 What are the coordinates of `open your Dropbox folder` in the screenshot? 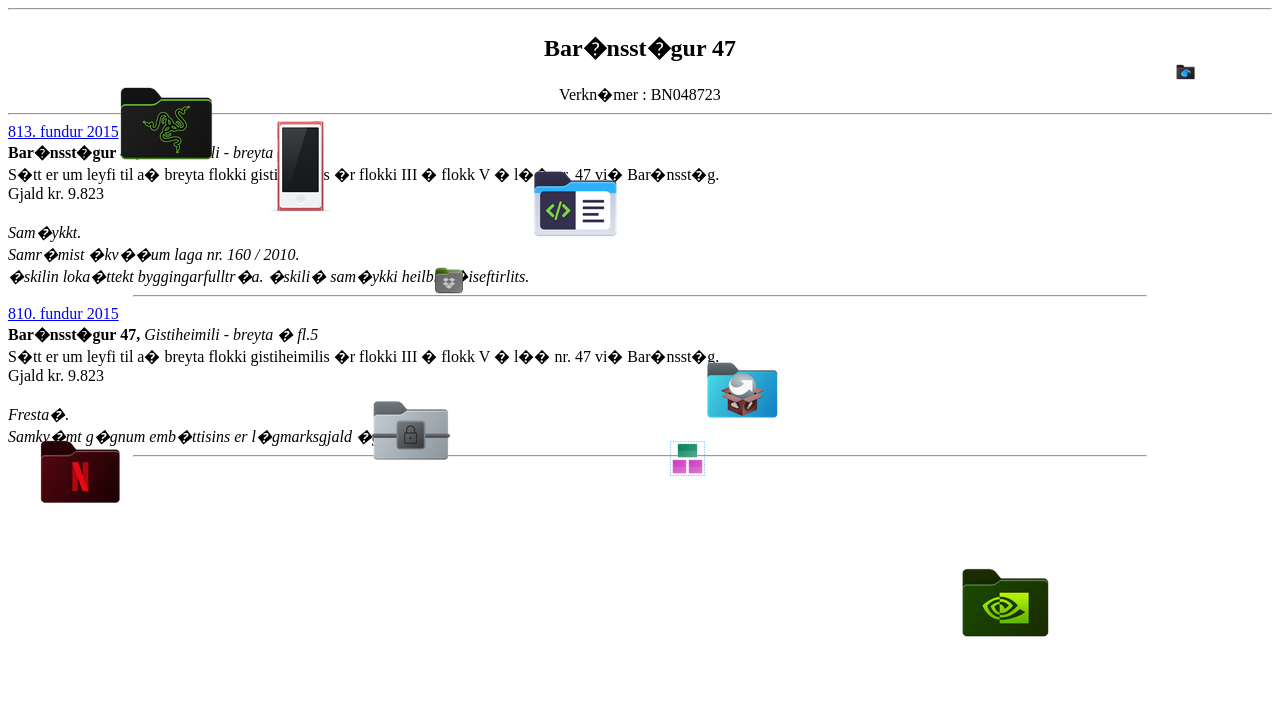 It's located at (449, 280).